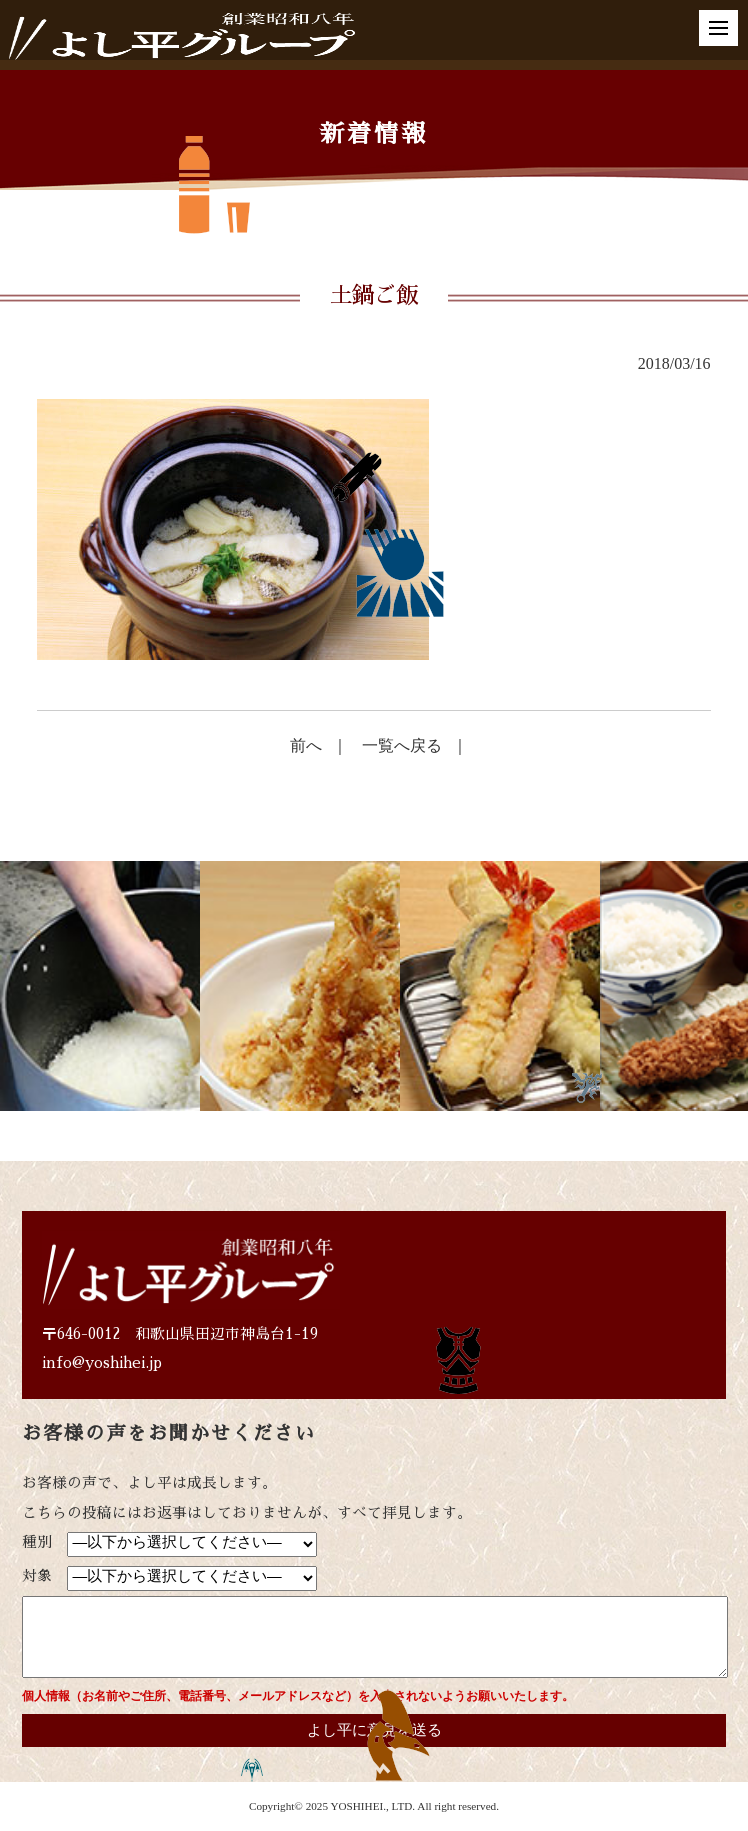 The width and height of the screenshot is (748, 1831). What do you see at coordinates (587, 1088) in the screenshot?
I see `access quick repair or maintenance tools` at bounding box center [587, 1088].